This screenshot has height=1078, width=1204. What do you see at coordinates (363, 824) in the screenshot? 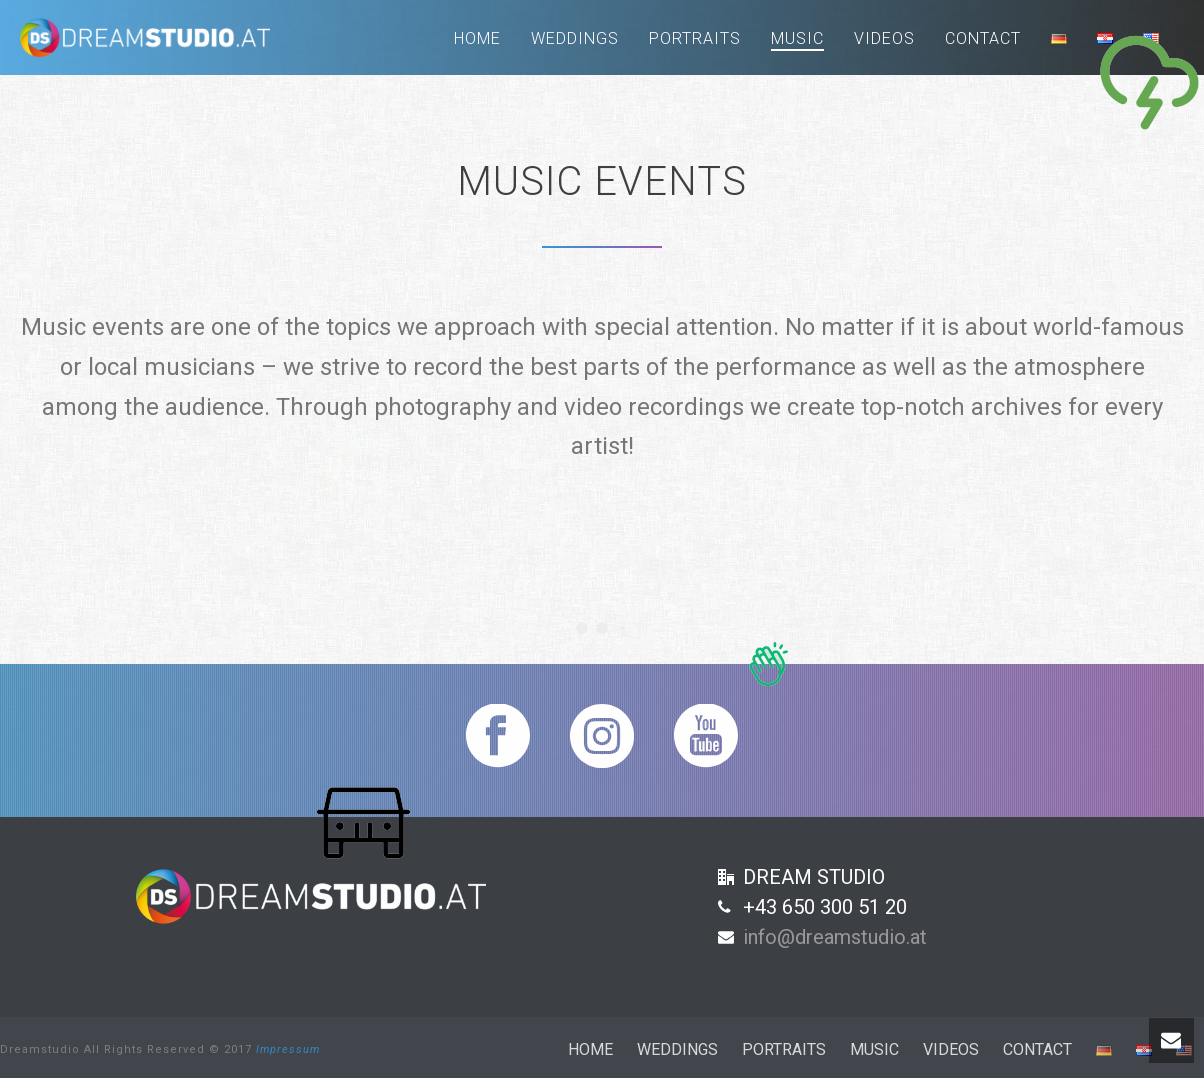
I see `select jeep or off-road vehicle type` at bounding box center [363, 824].